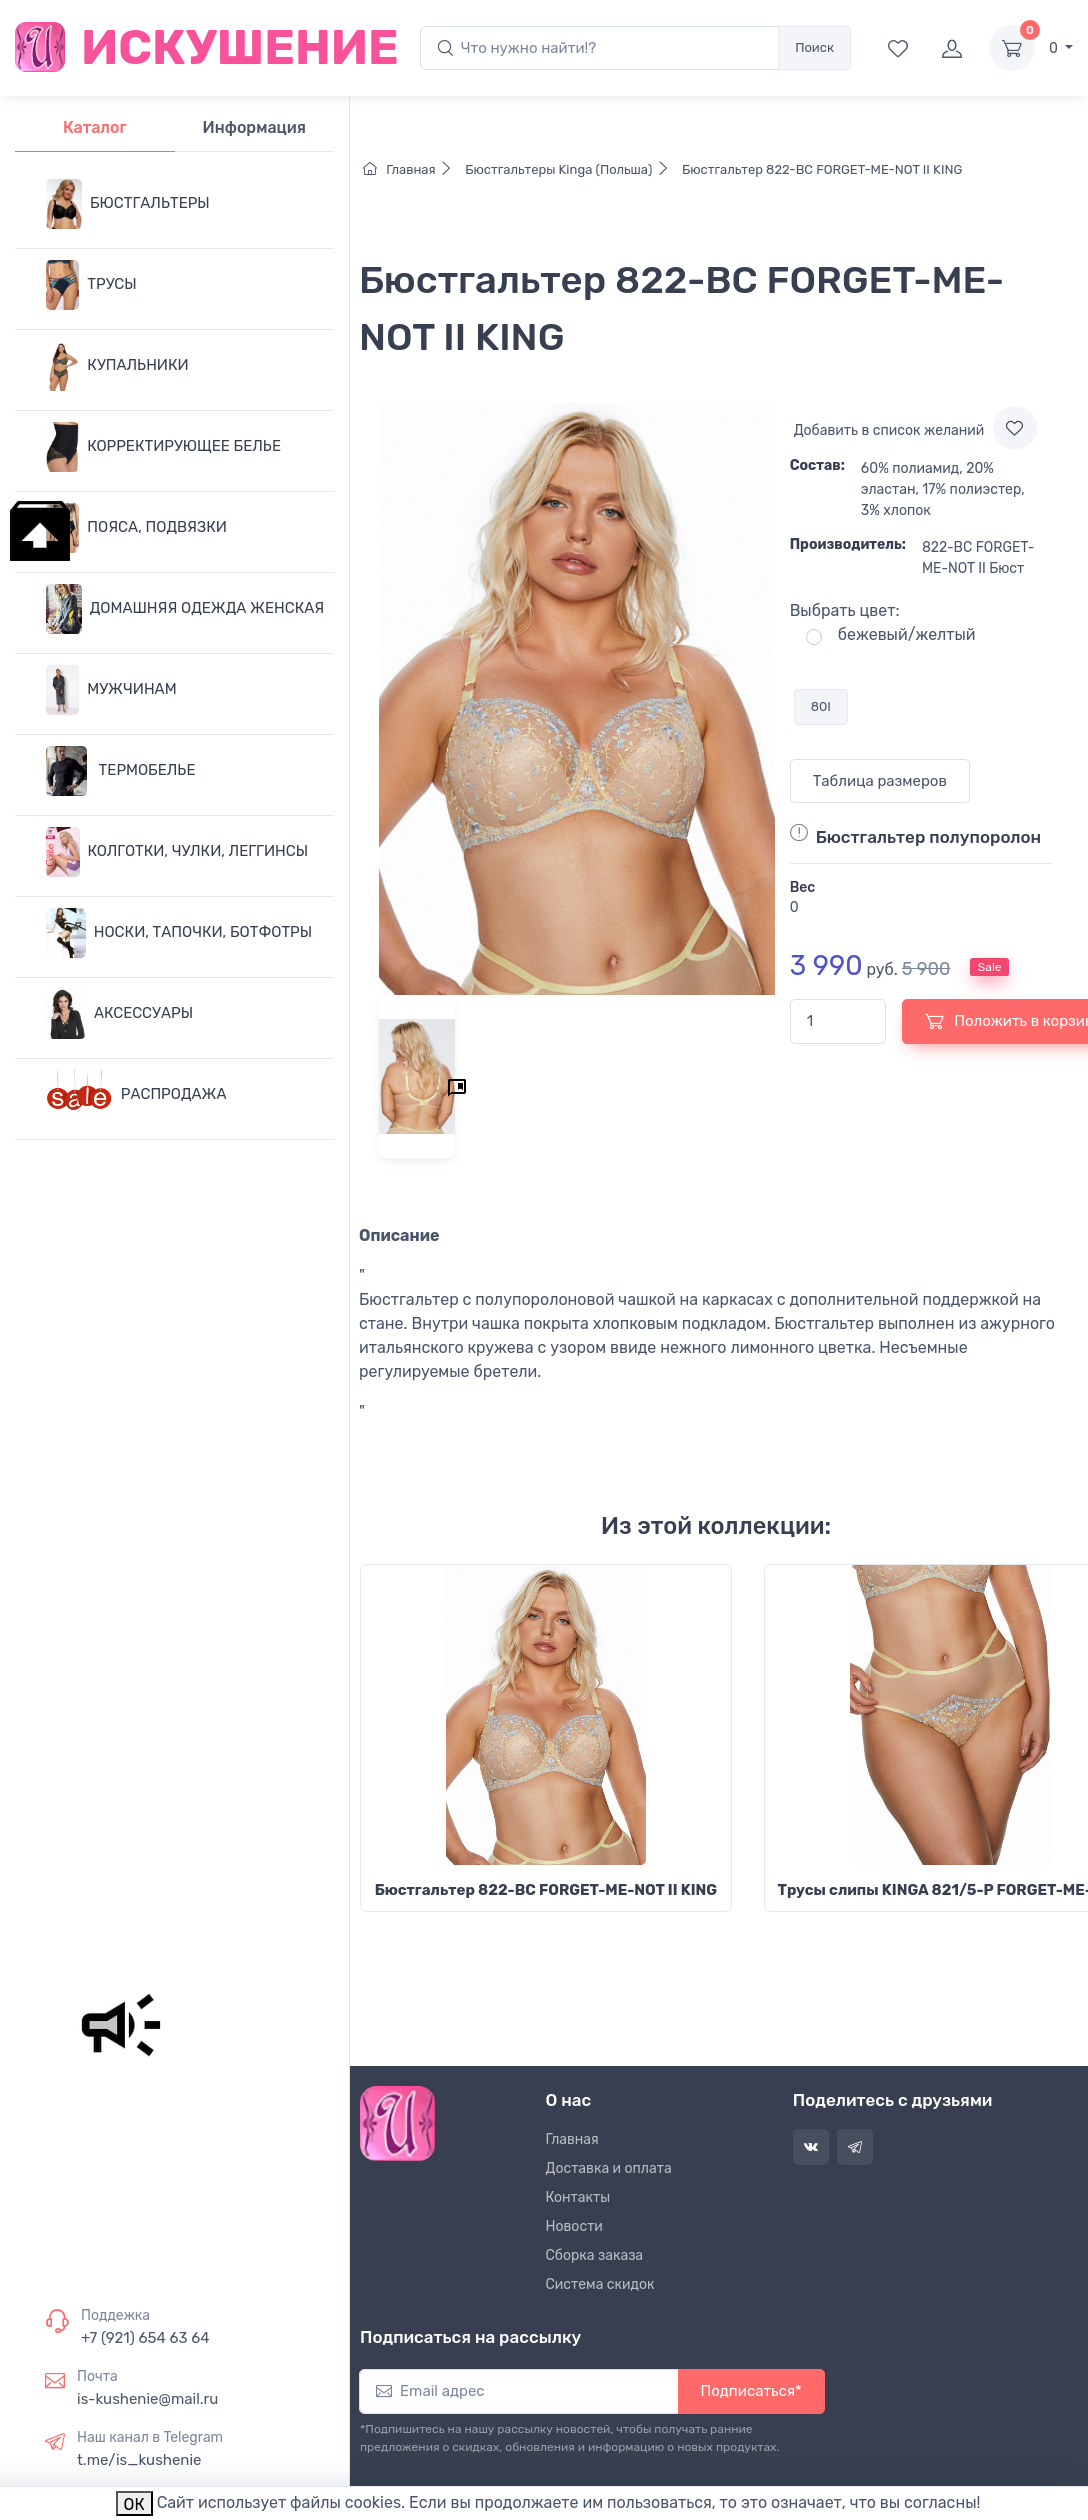 The width and height of the screenshot is (1088, 2520). Describe the element at coordinates (40, 531) in the screenshot. I see `unarchive an item or message` at that location.